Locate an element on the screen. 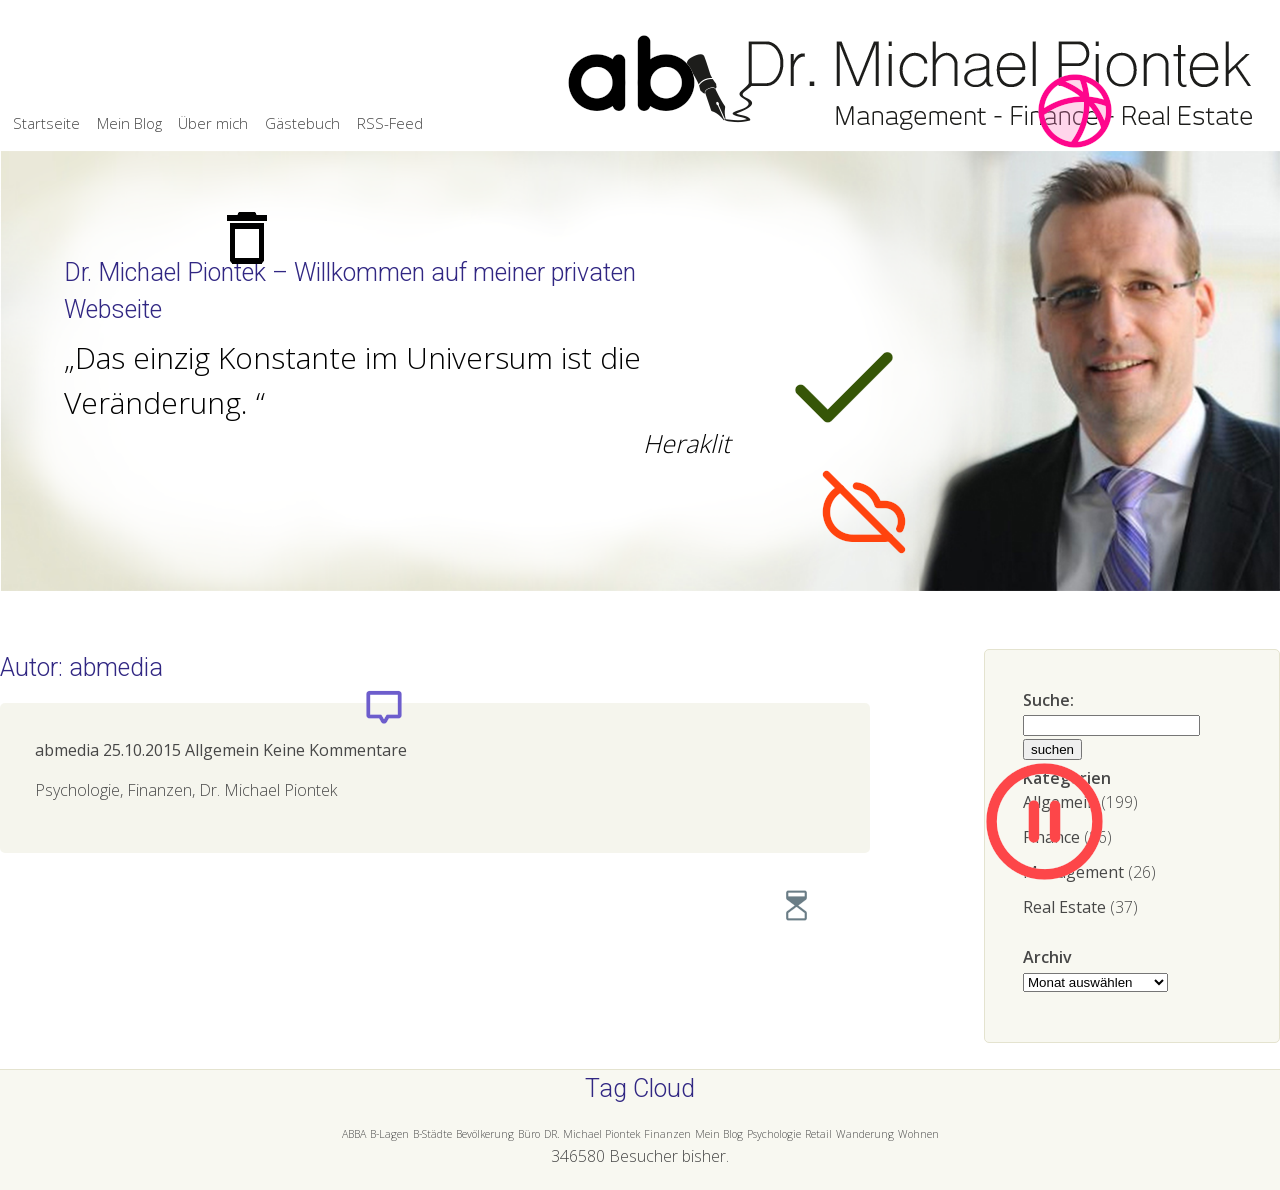  delete selected item is located at coordinates (247, 238).